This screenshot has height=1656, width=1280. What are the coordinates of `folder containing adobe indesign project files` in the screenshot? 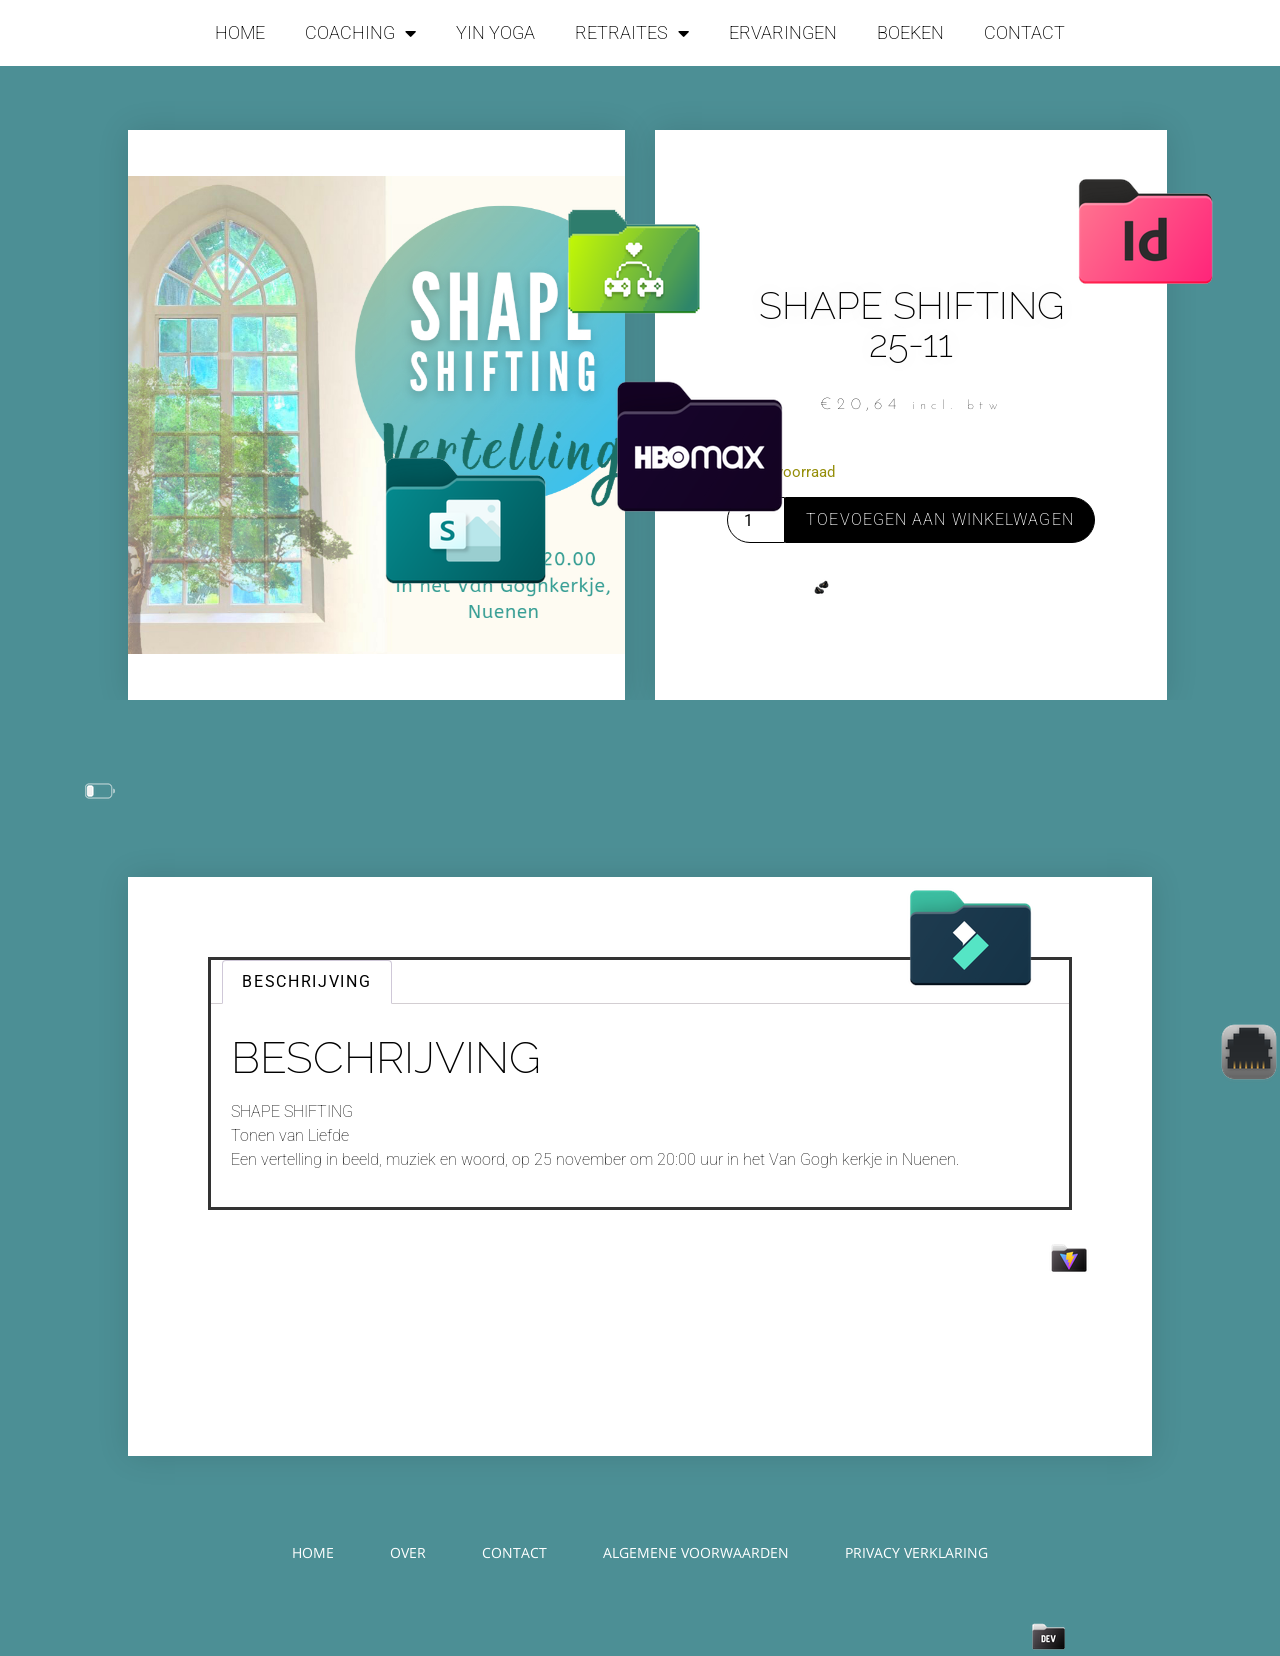 It's located at (1145, 235).